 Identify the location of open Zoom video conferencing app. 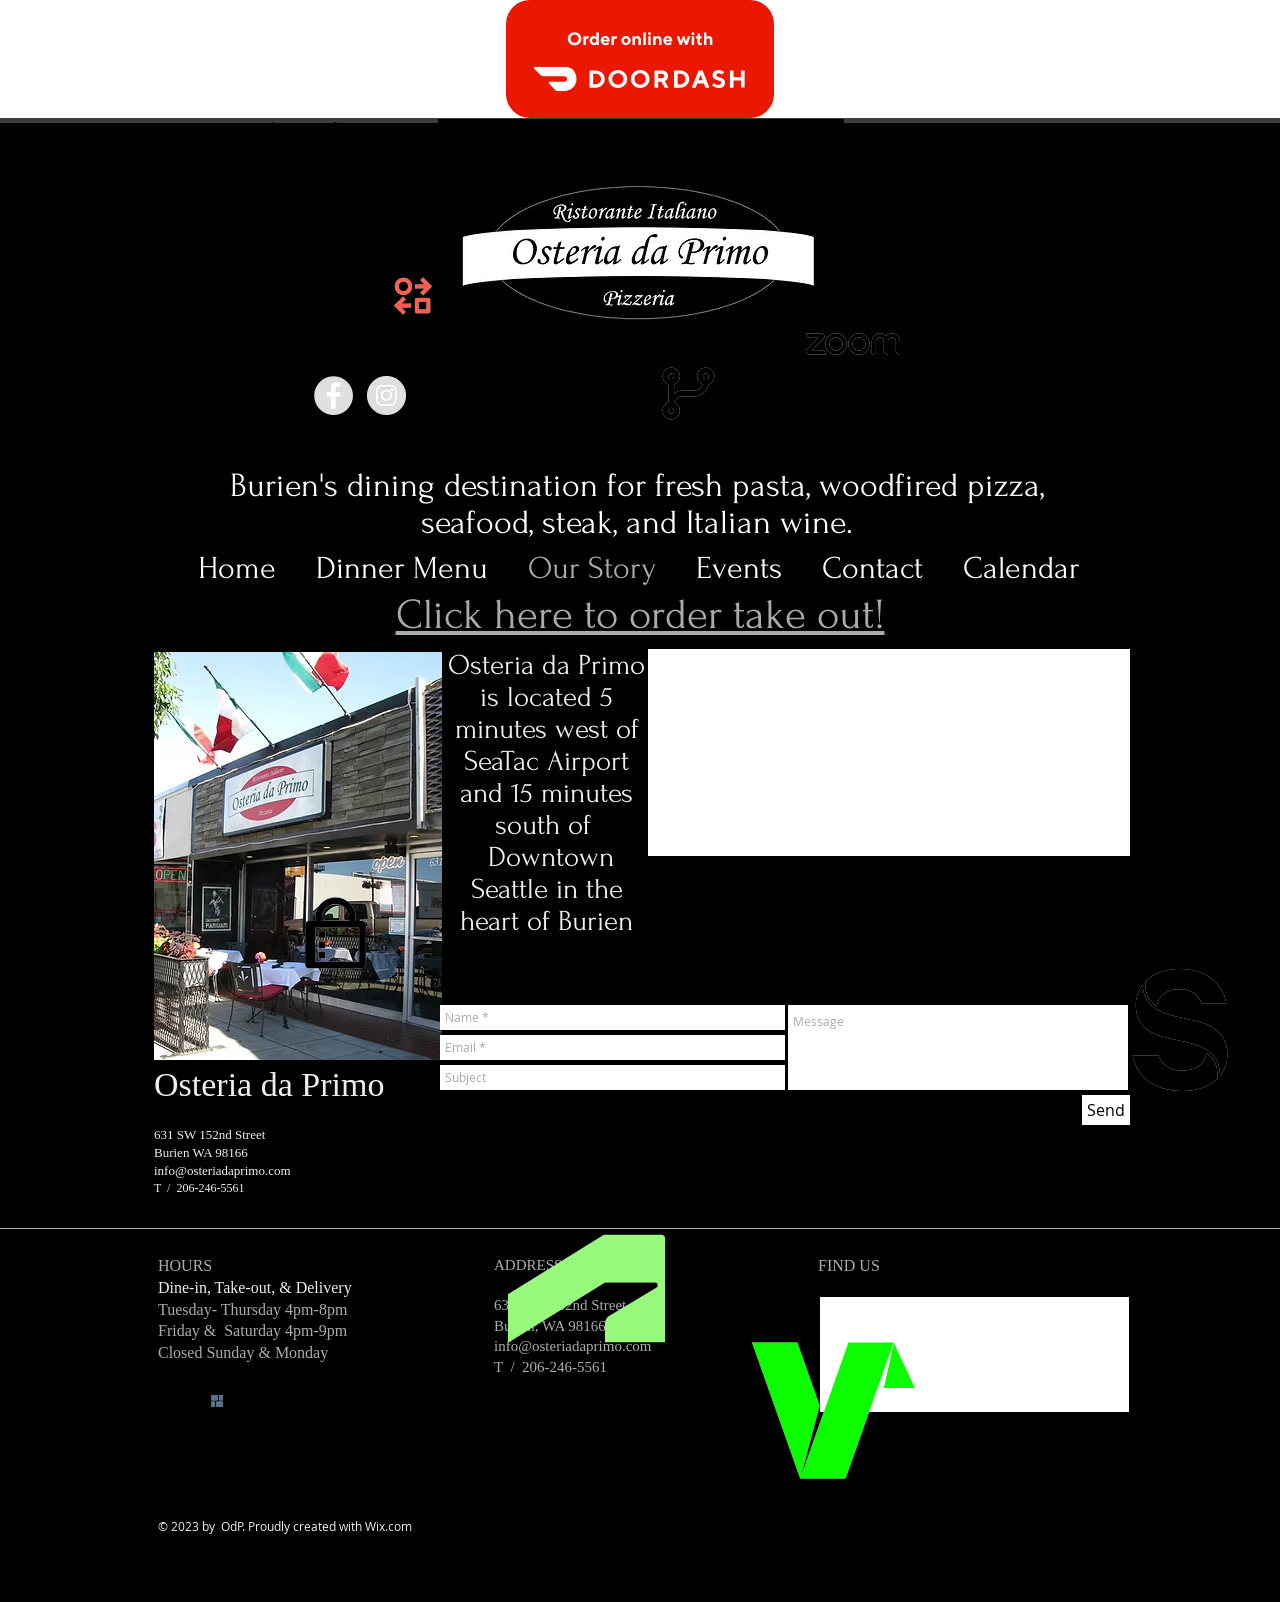
(853, 344).